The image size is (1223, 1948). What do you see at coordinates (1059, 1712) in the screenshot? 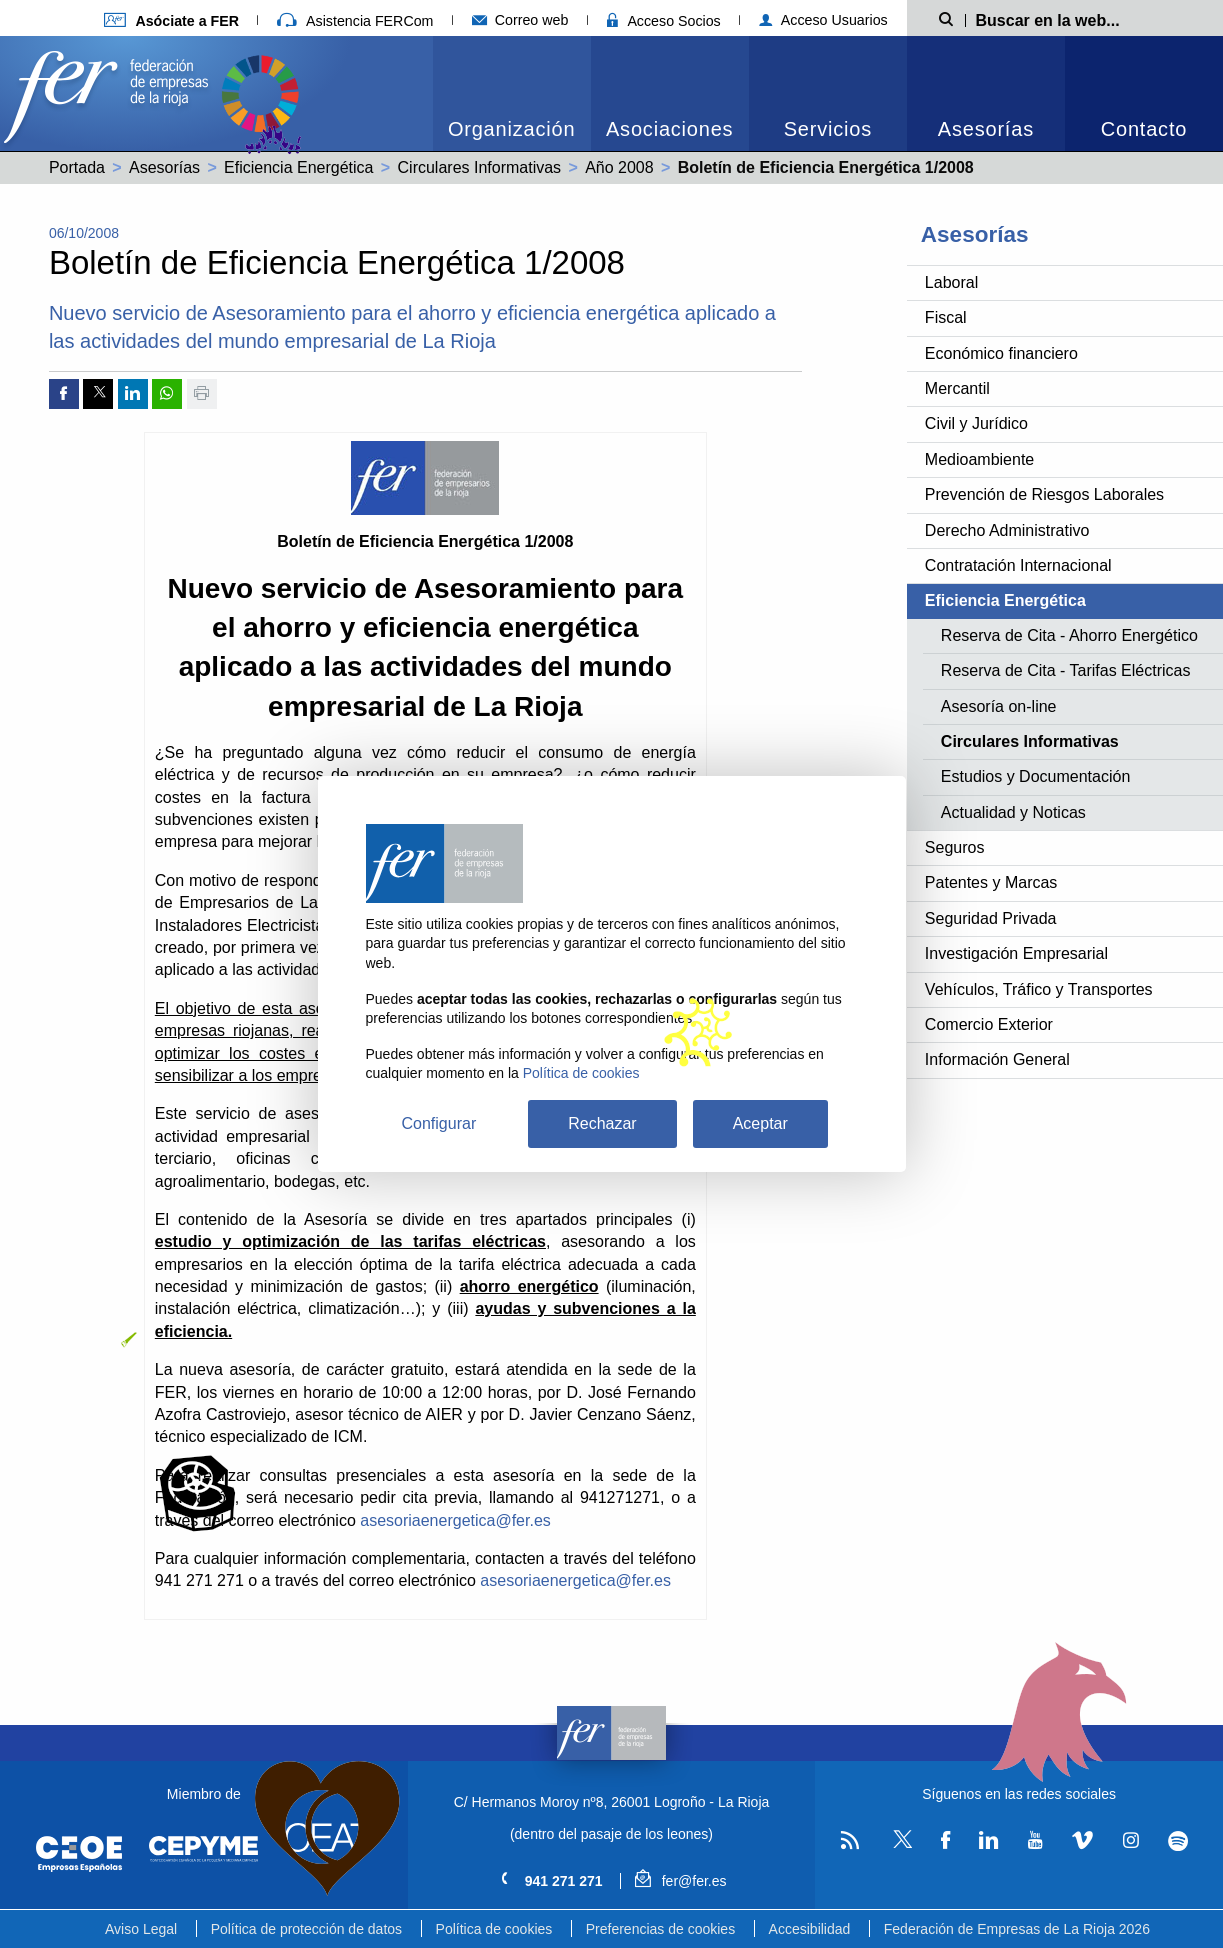
I see `select eagle as your team mascot or avatar` at bounding box center [1059, 1712].